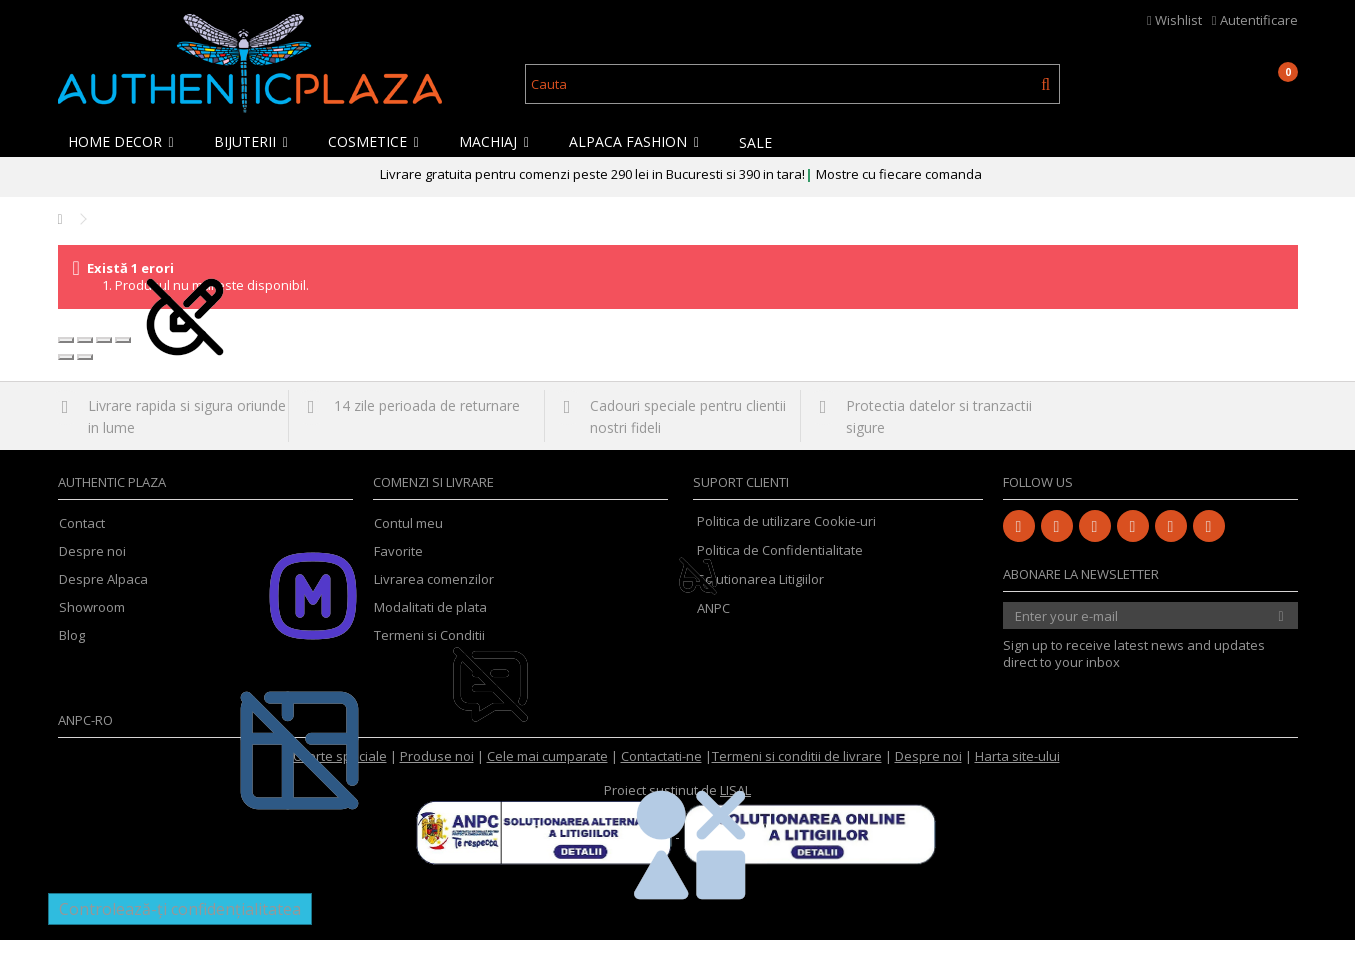  What do you see at coordinates (490, 684) in the screenshot?
I see `messaging is disabled or unavailable` at bounding box center [490, 684].